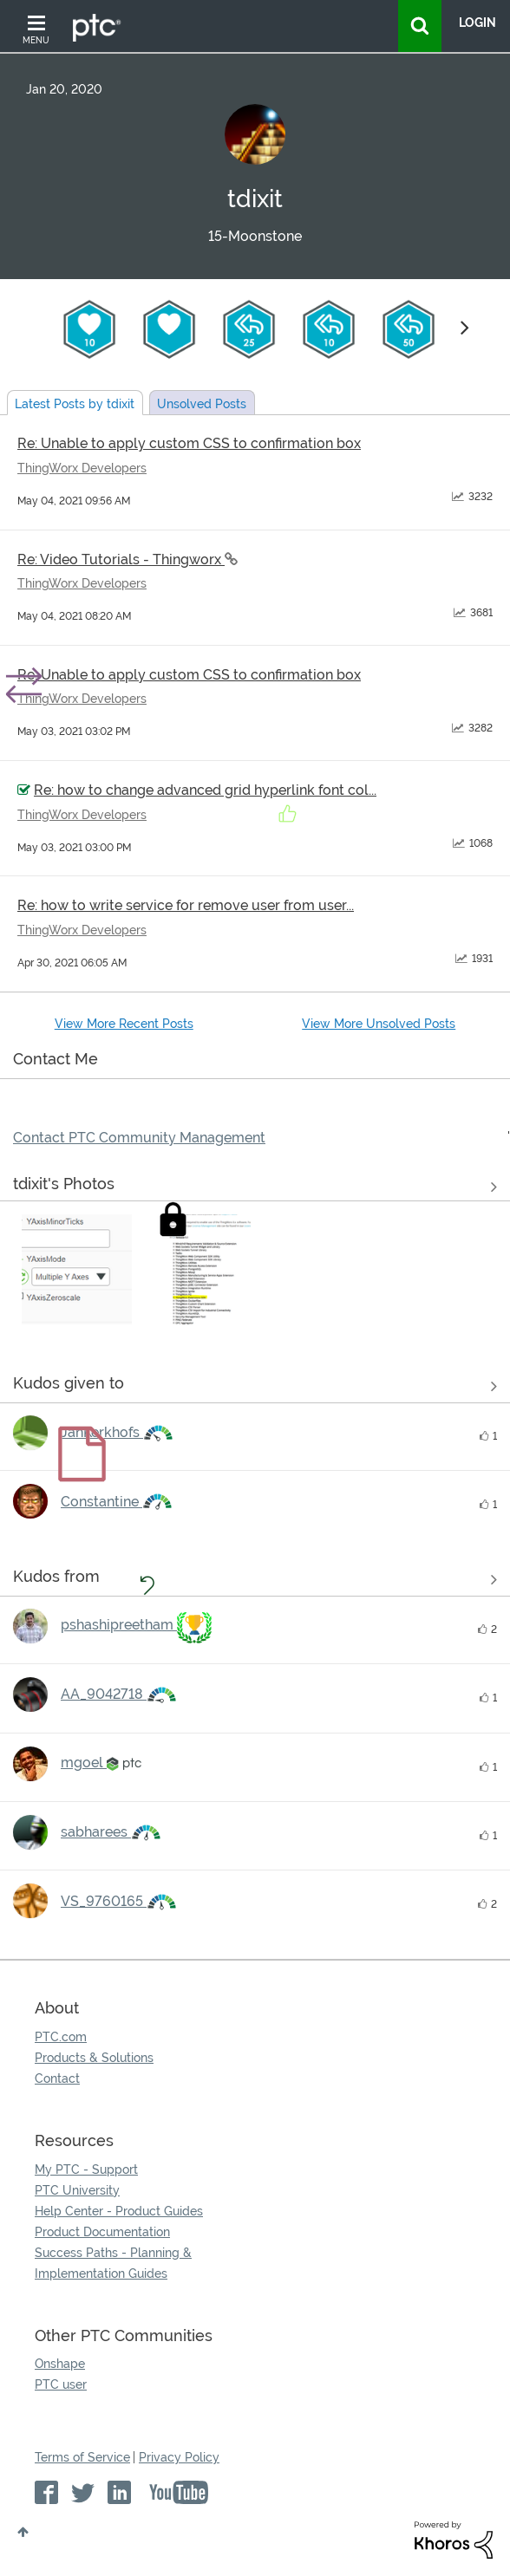 The image size is (510, 2576). I want to click on discard changes and revert to previous state, so click(147, 1584).